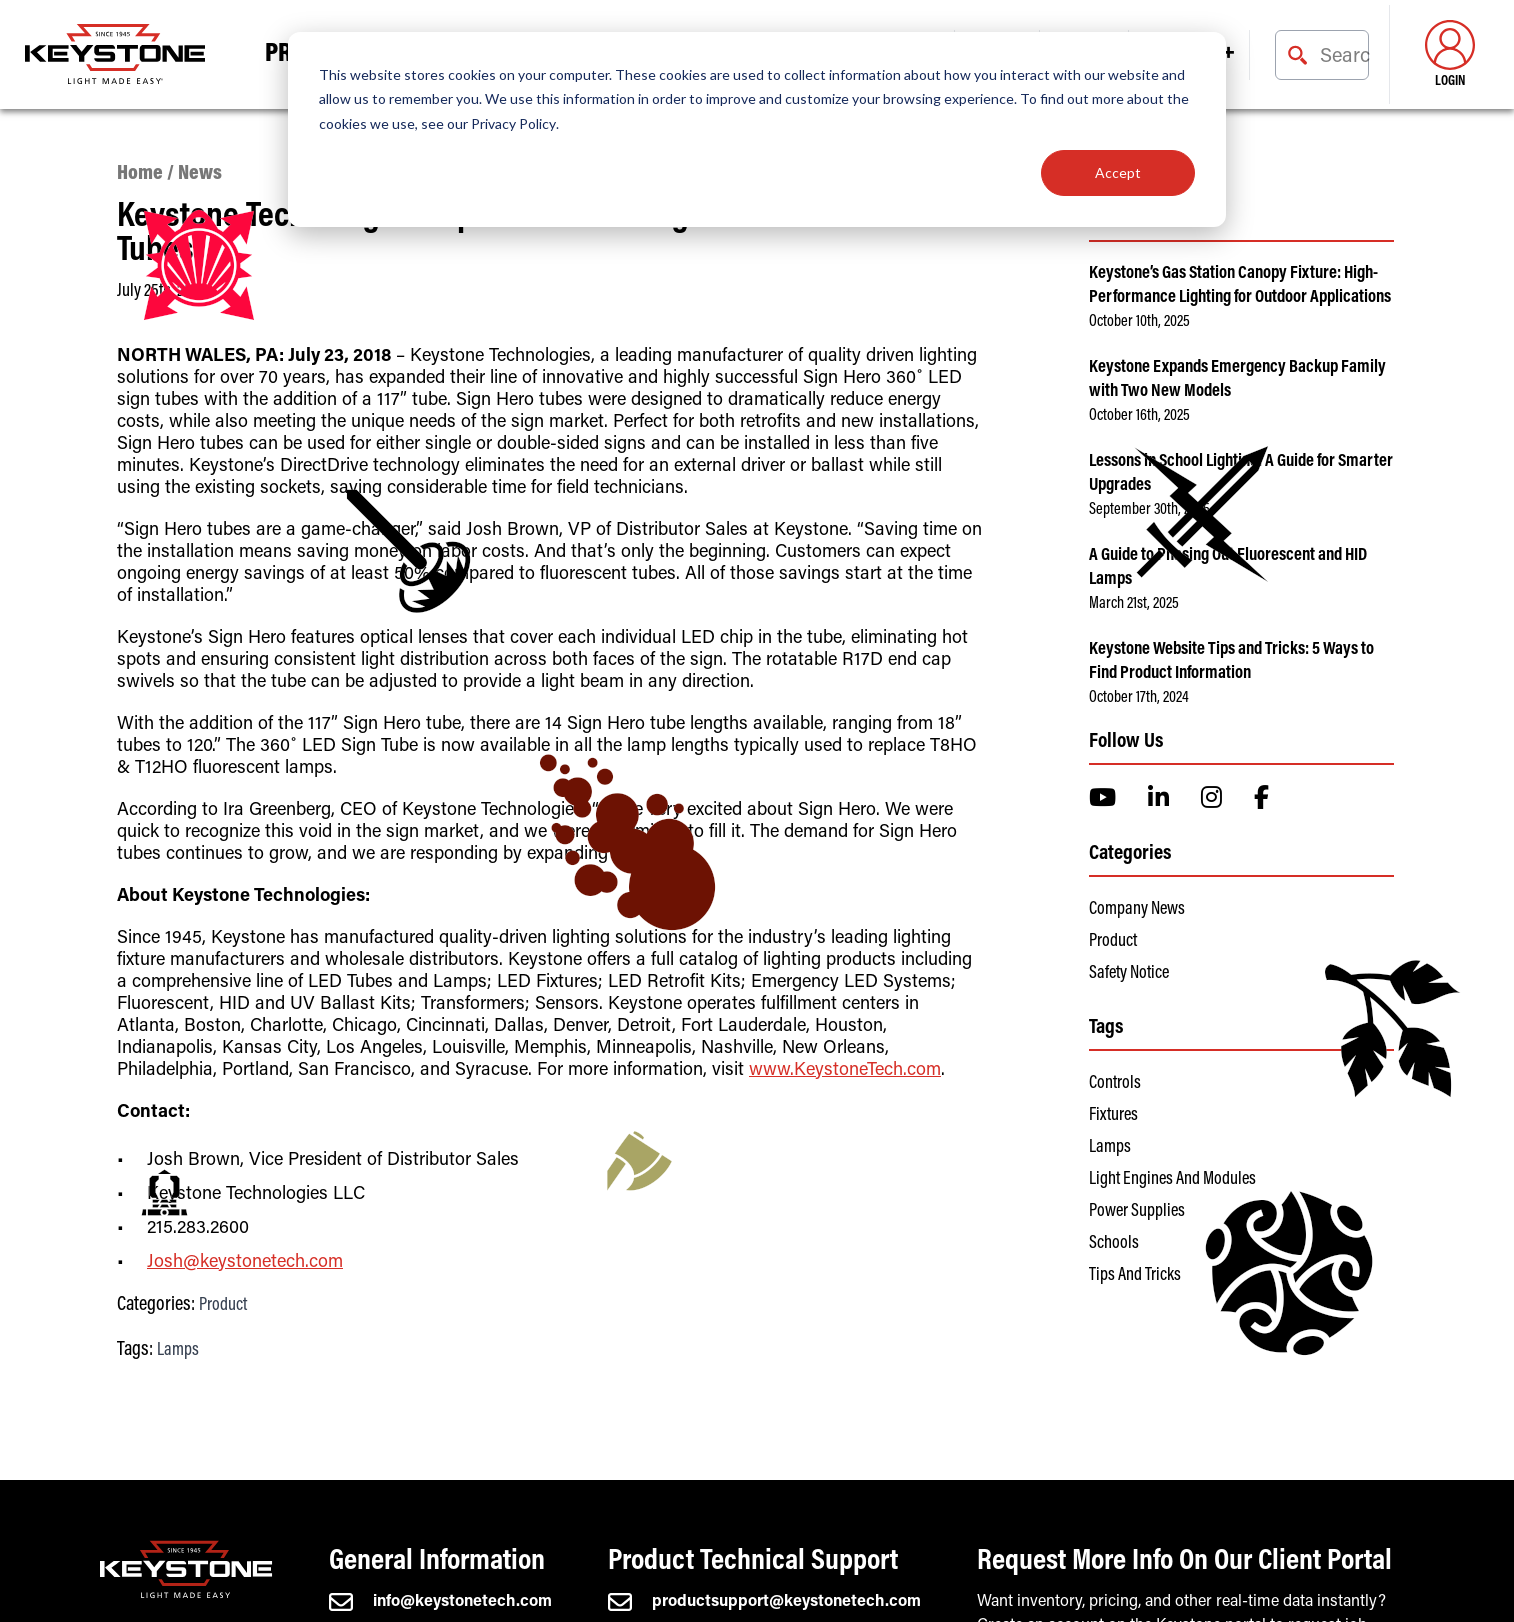 Image resolution: width=1514 pixels, height=1622 pixels. What do you see at coordinates (1289, 1272) in the screenshot?
I see `farming or agriculture category in a game` at bounding box center [1289, 1272].